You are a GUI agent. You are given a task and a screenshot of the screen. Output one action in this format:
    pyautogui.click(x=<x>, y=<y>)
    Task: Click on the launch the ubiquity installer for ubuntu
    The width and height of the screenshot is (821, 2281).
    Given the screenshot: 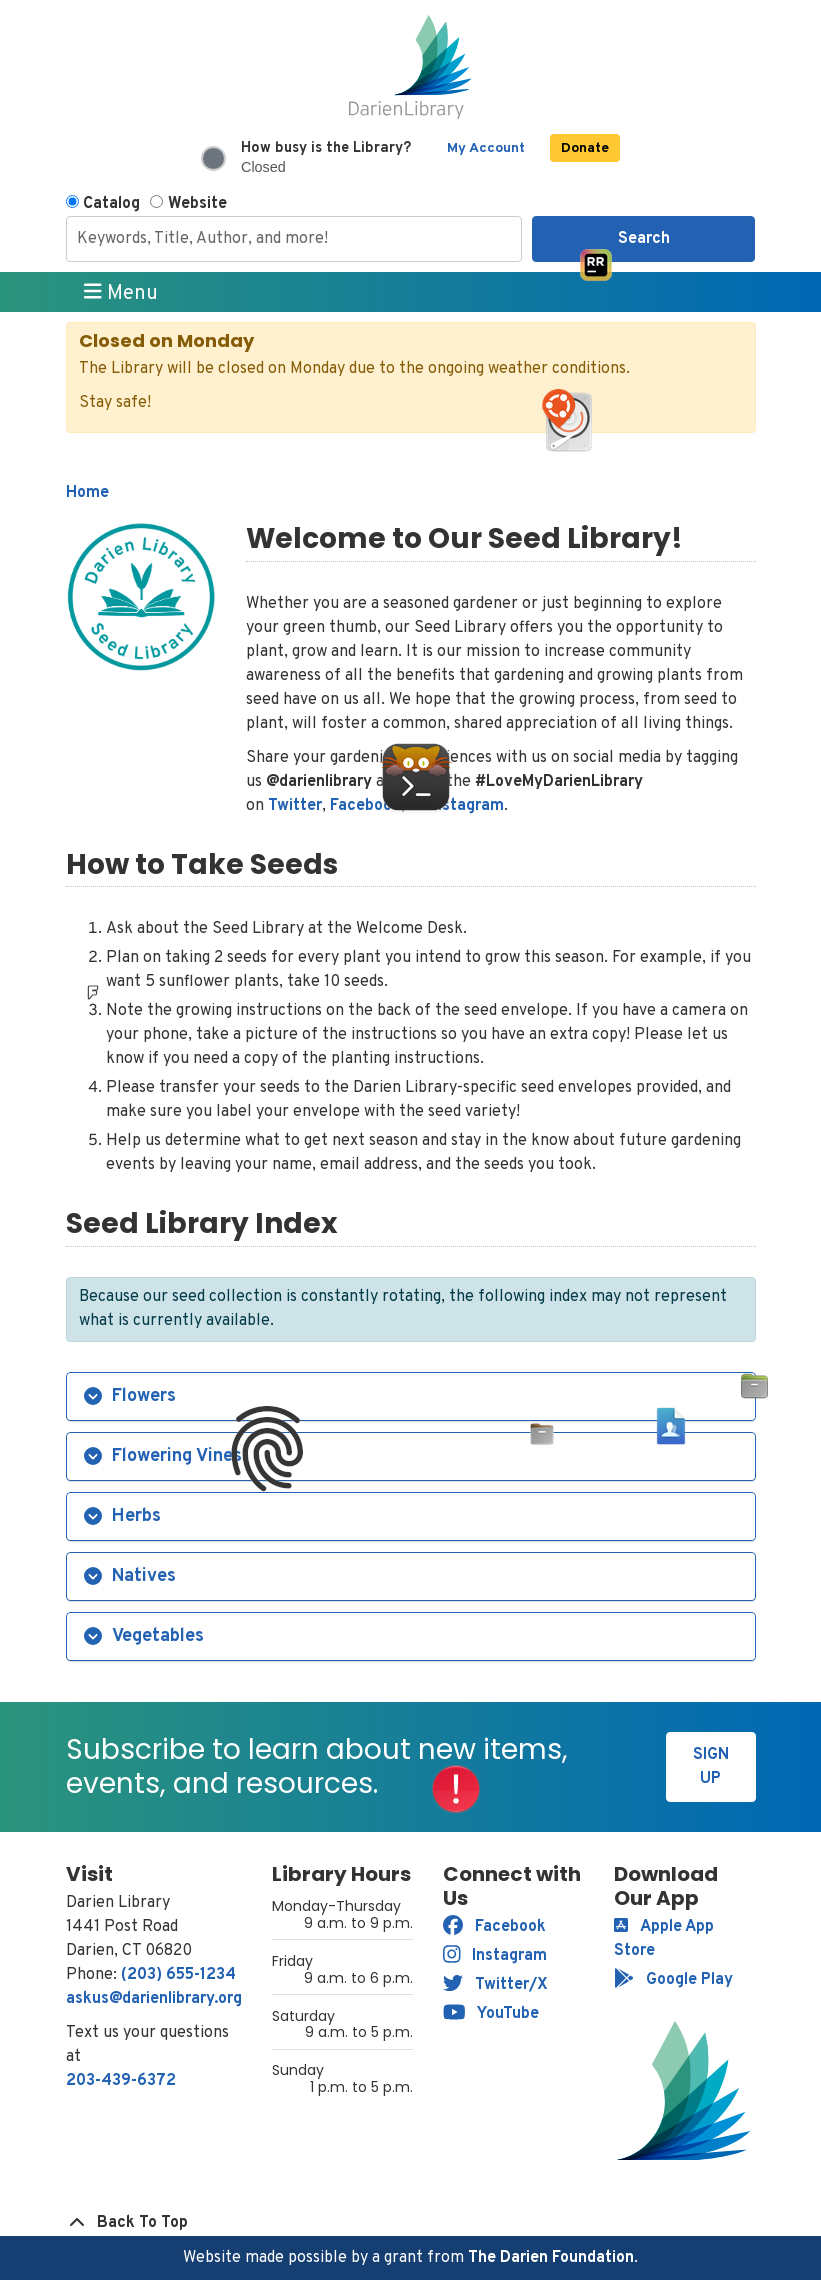 What is the action you would take?
    pyautogui.click(x=569, y=422)
    